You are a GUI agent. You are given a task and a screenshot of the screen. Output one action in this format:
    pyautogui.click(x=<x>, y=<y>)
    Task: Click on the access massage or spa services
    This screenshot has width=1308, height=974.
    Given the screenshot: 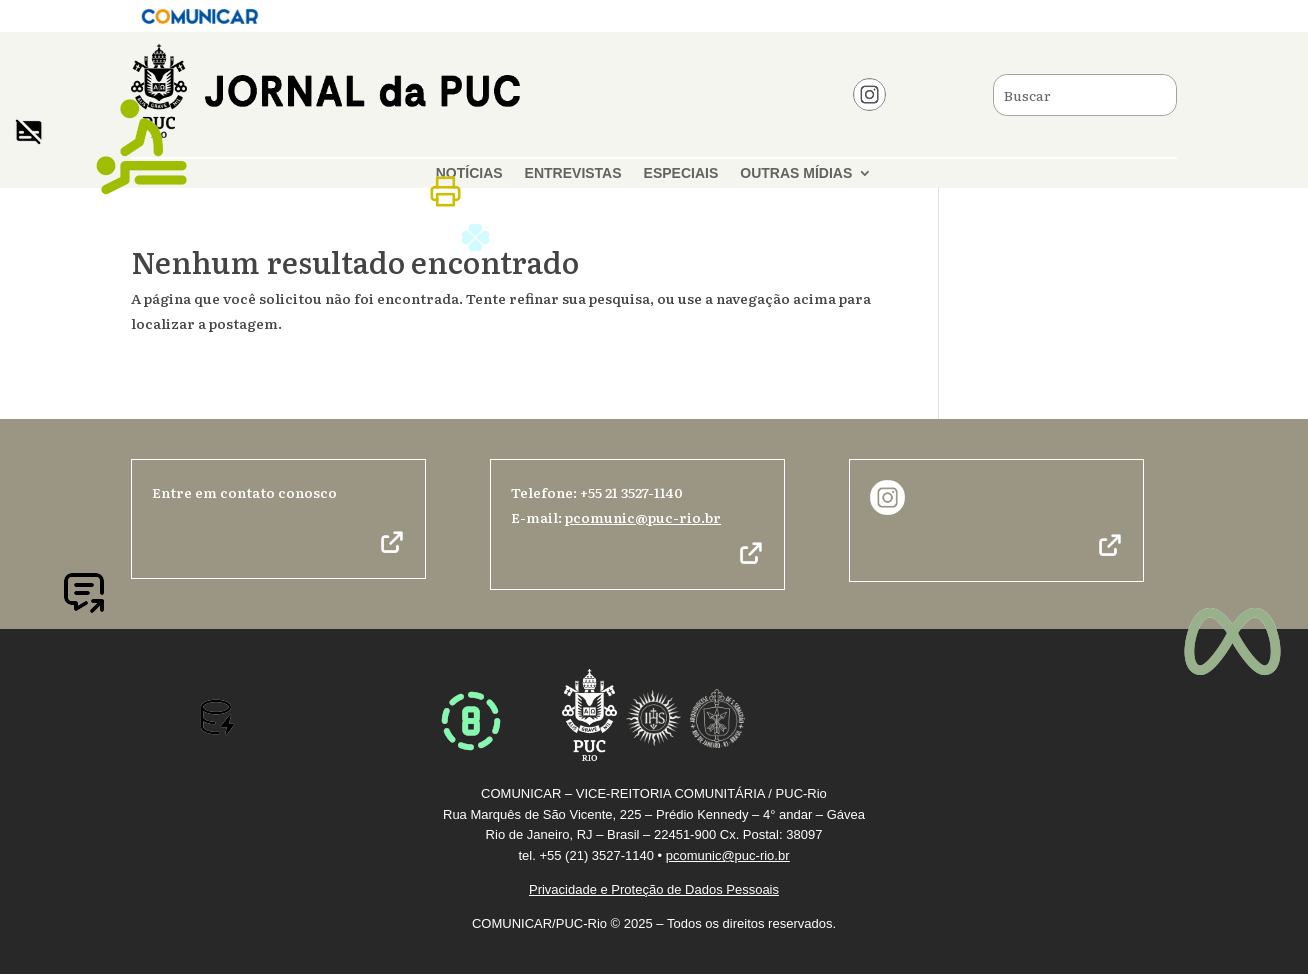 What is the action you would take?
    pyautogui.click(x=144, y=142)
    